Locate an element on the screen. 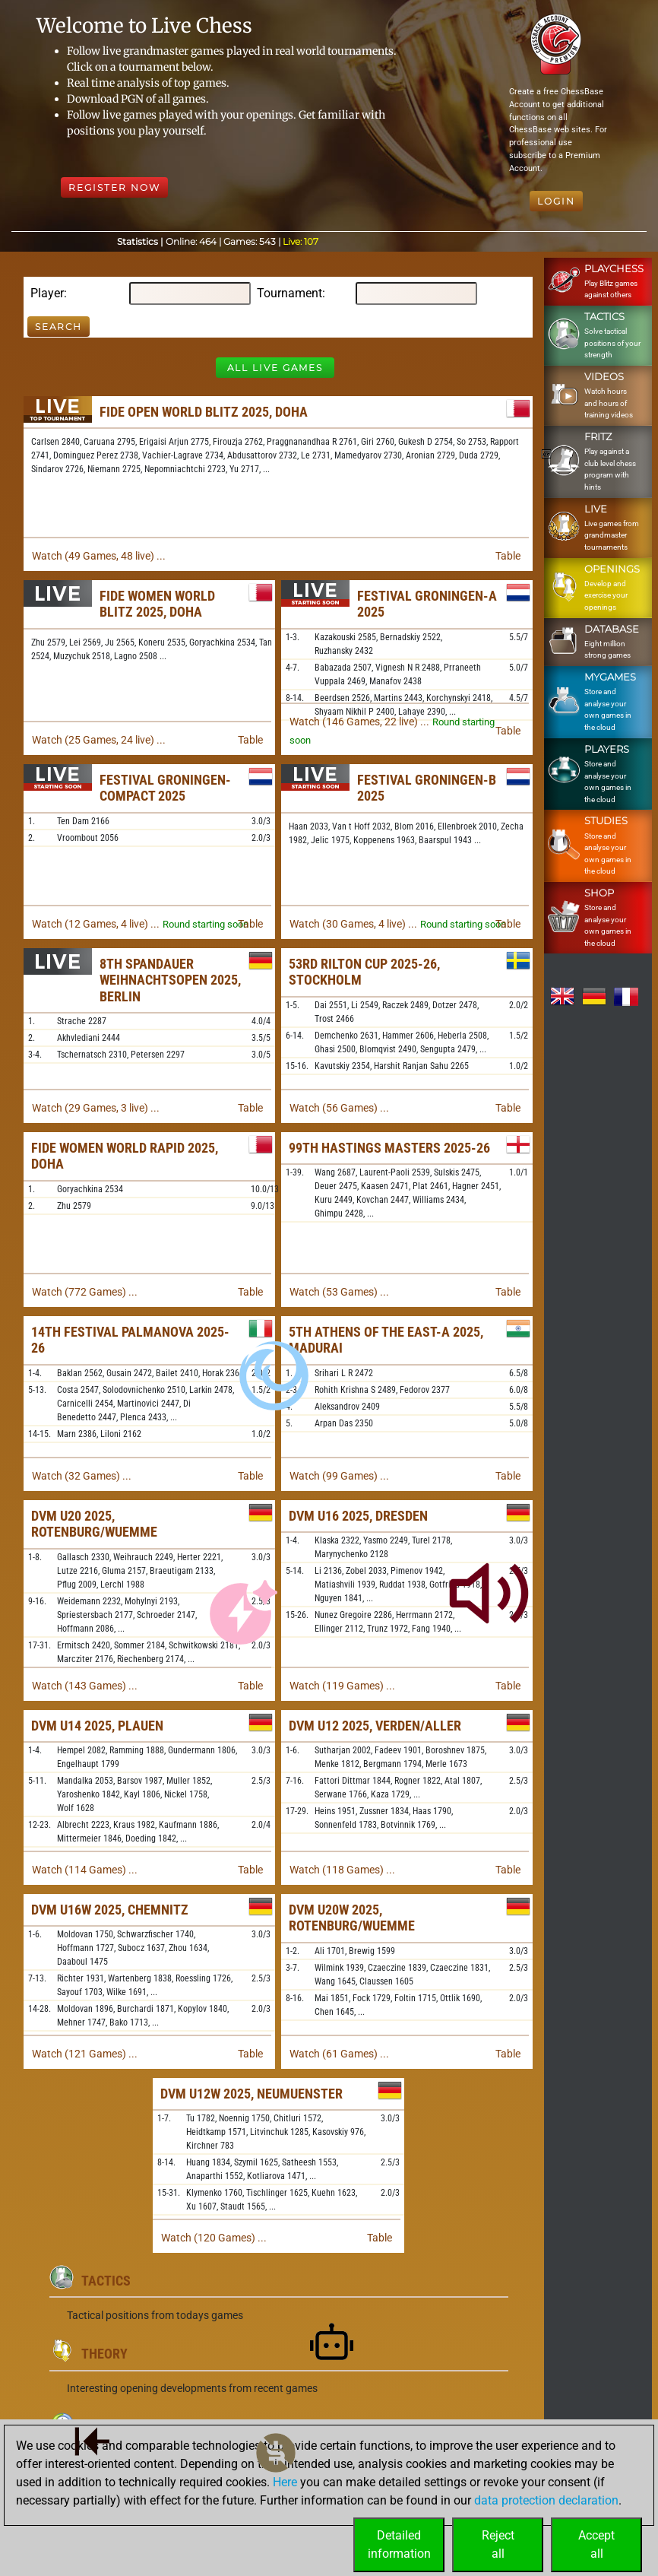  increase audio volume is located at coordinates (489, 1593).